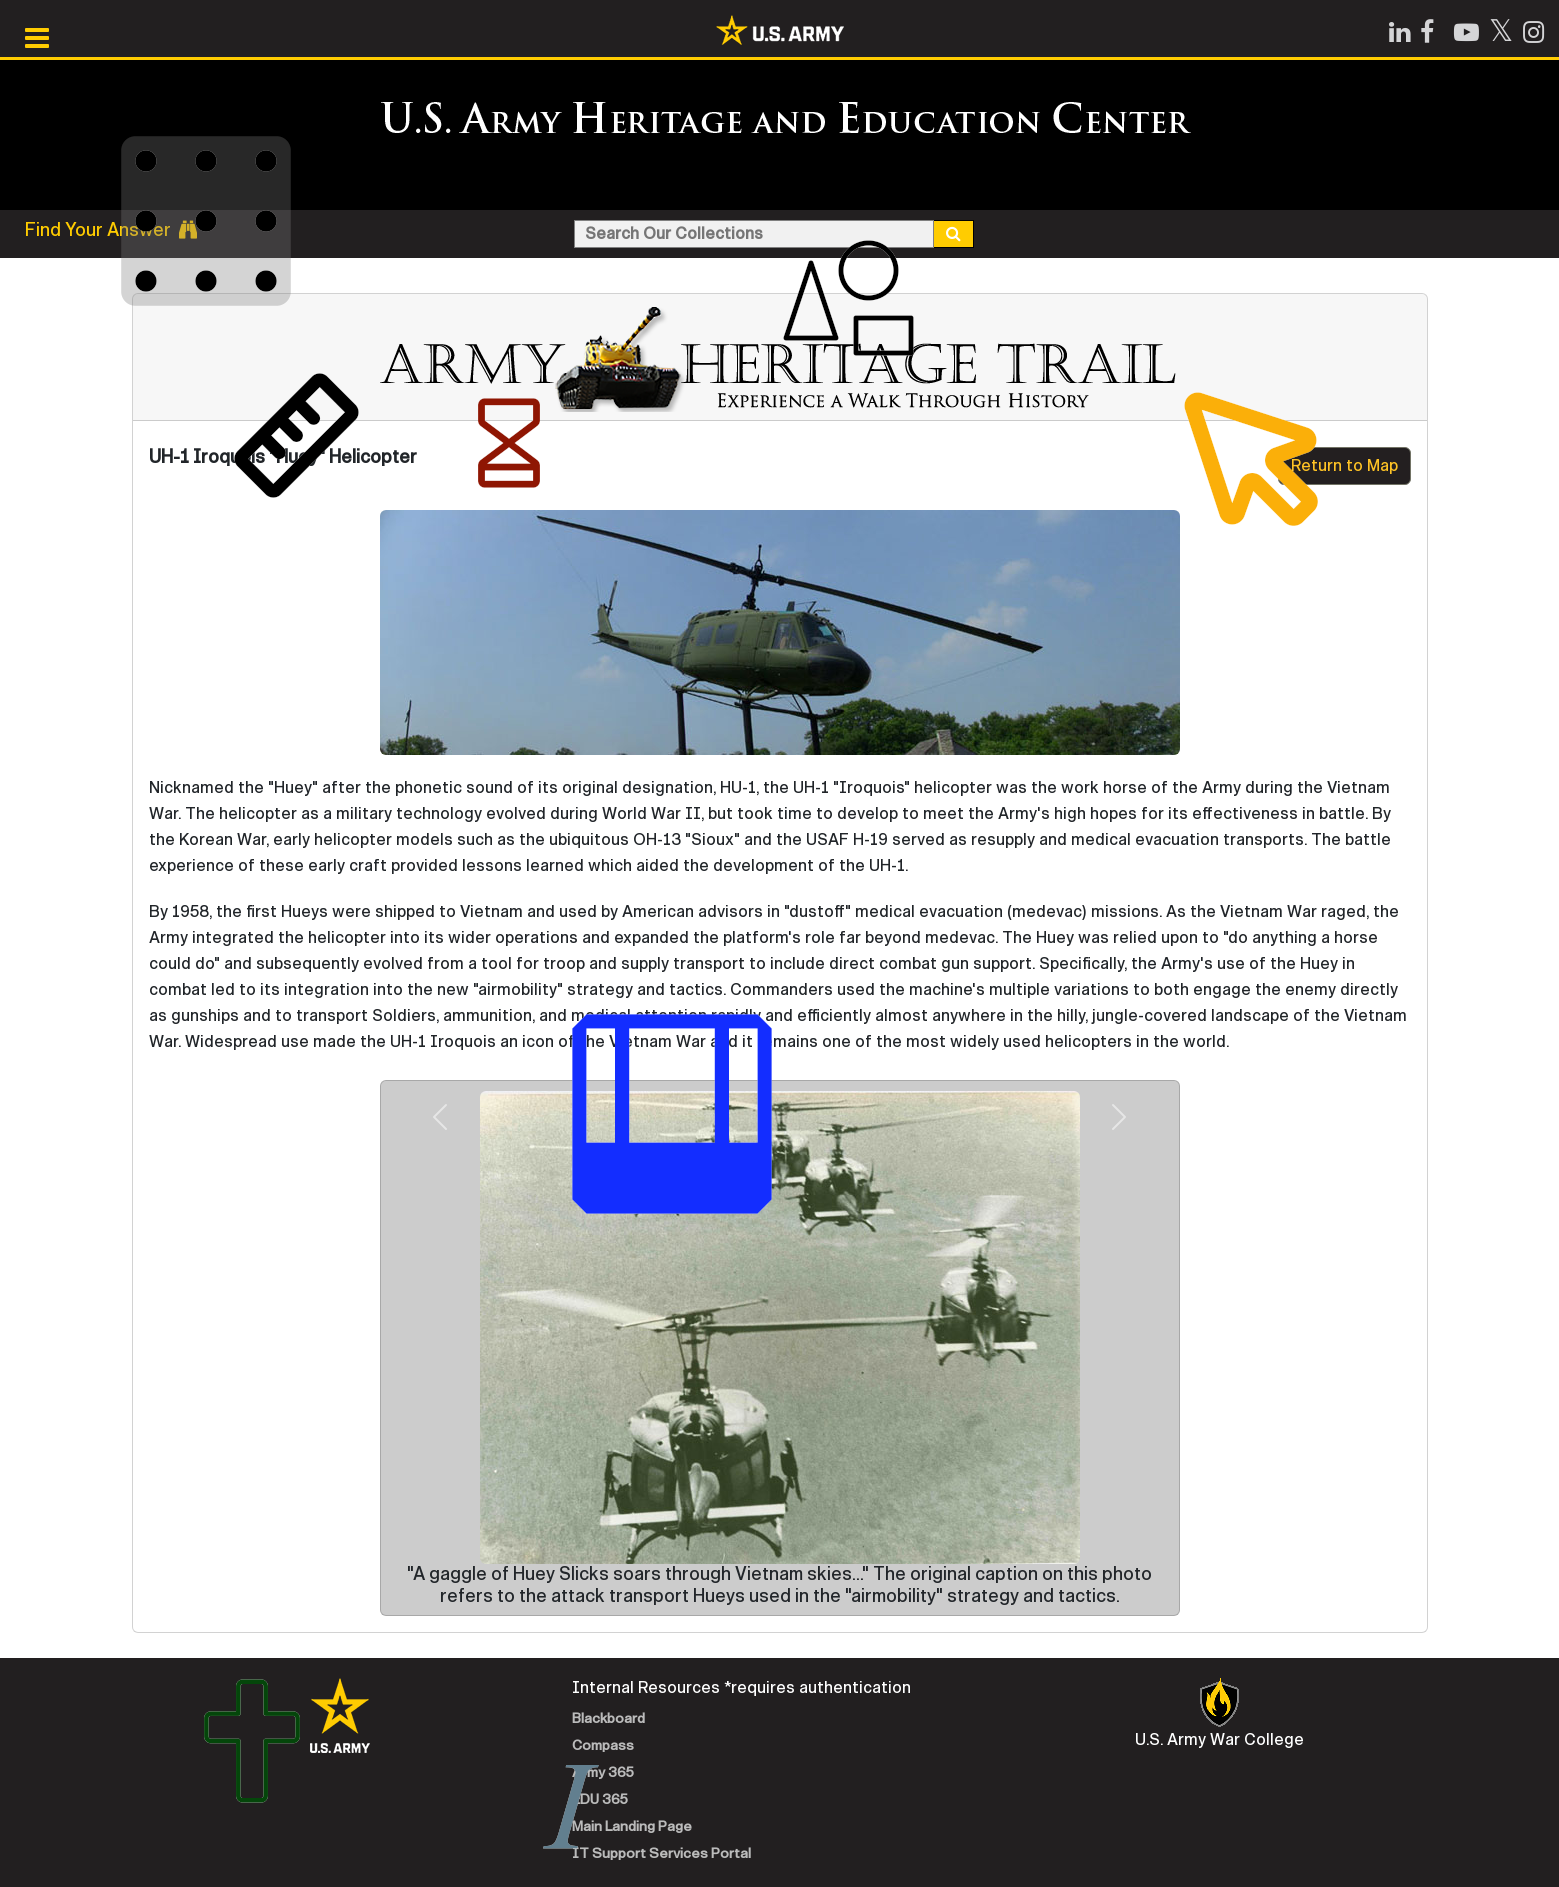 This screenshot has width=1559, height=1887. What do you see at coordinates (571, 1807) in the screenshot?
I see `apply italic formatting to selected text` at bounding box center [571, 1807].